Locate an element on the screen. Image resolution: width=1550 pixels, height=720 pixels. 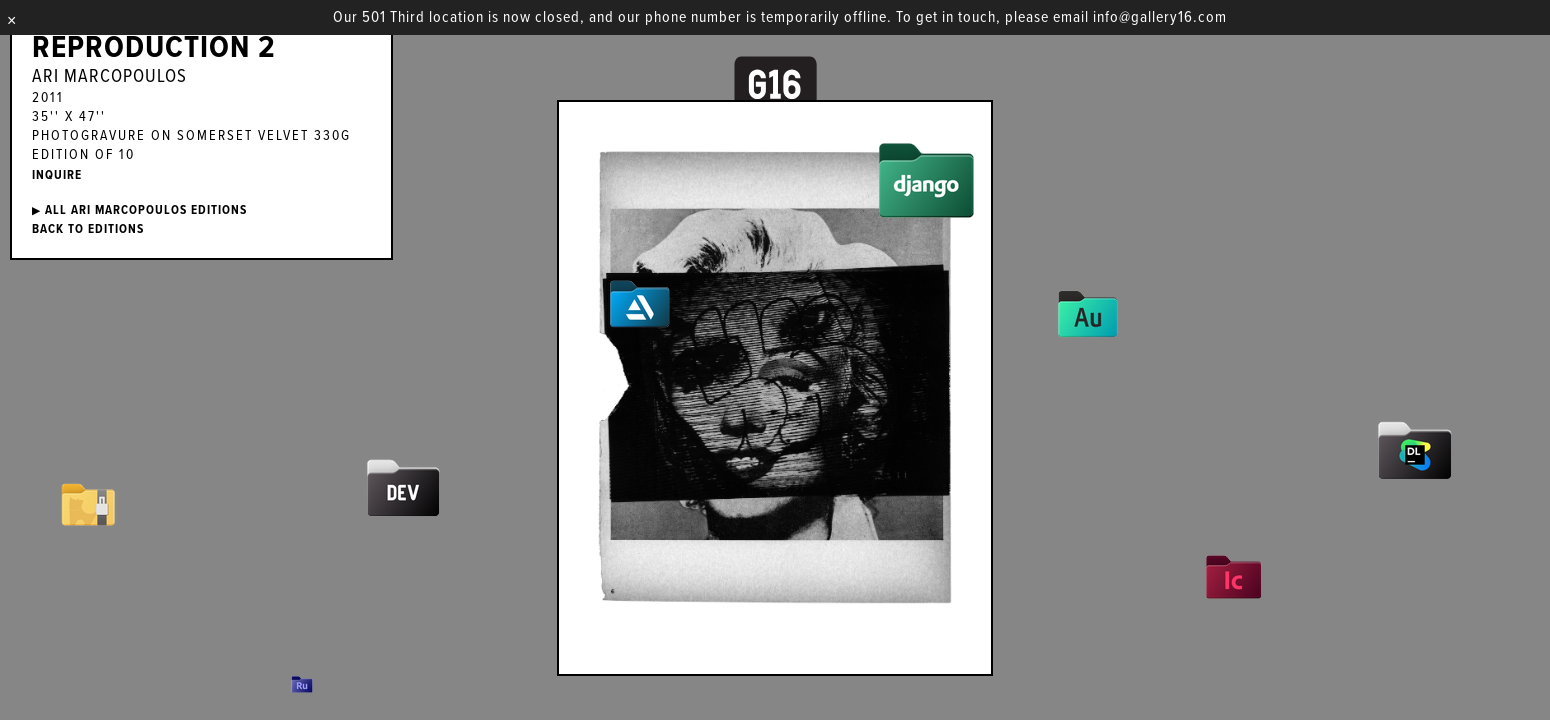
folder containing dev.to related projects or resources is located at coordinates (403, 490).